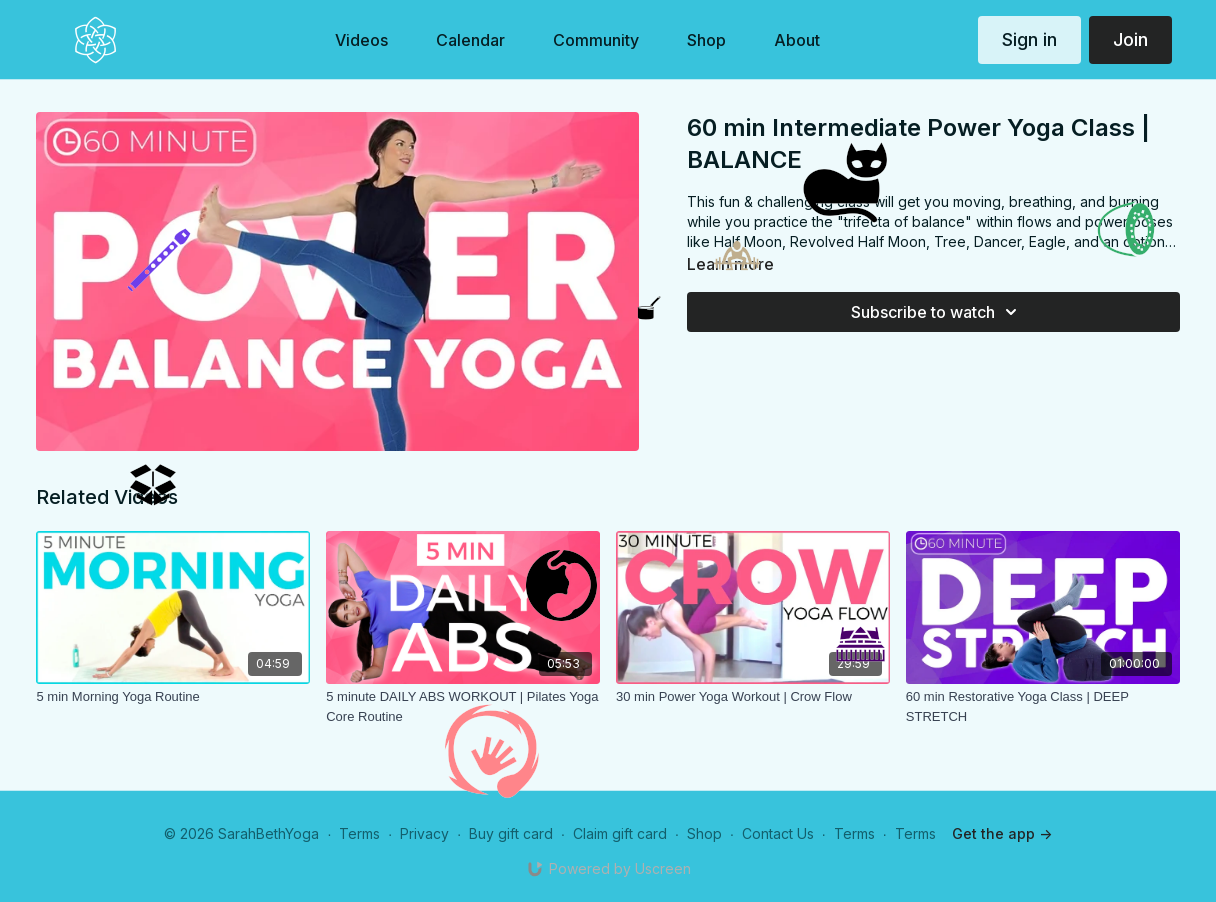 This screenshot has width=1216, height=902. Describe the element at coordinates (492, 752) in the screenshot. I see `activate a magic ability or spell` at that location.